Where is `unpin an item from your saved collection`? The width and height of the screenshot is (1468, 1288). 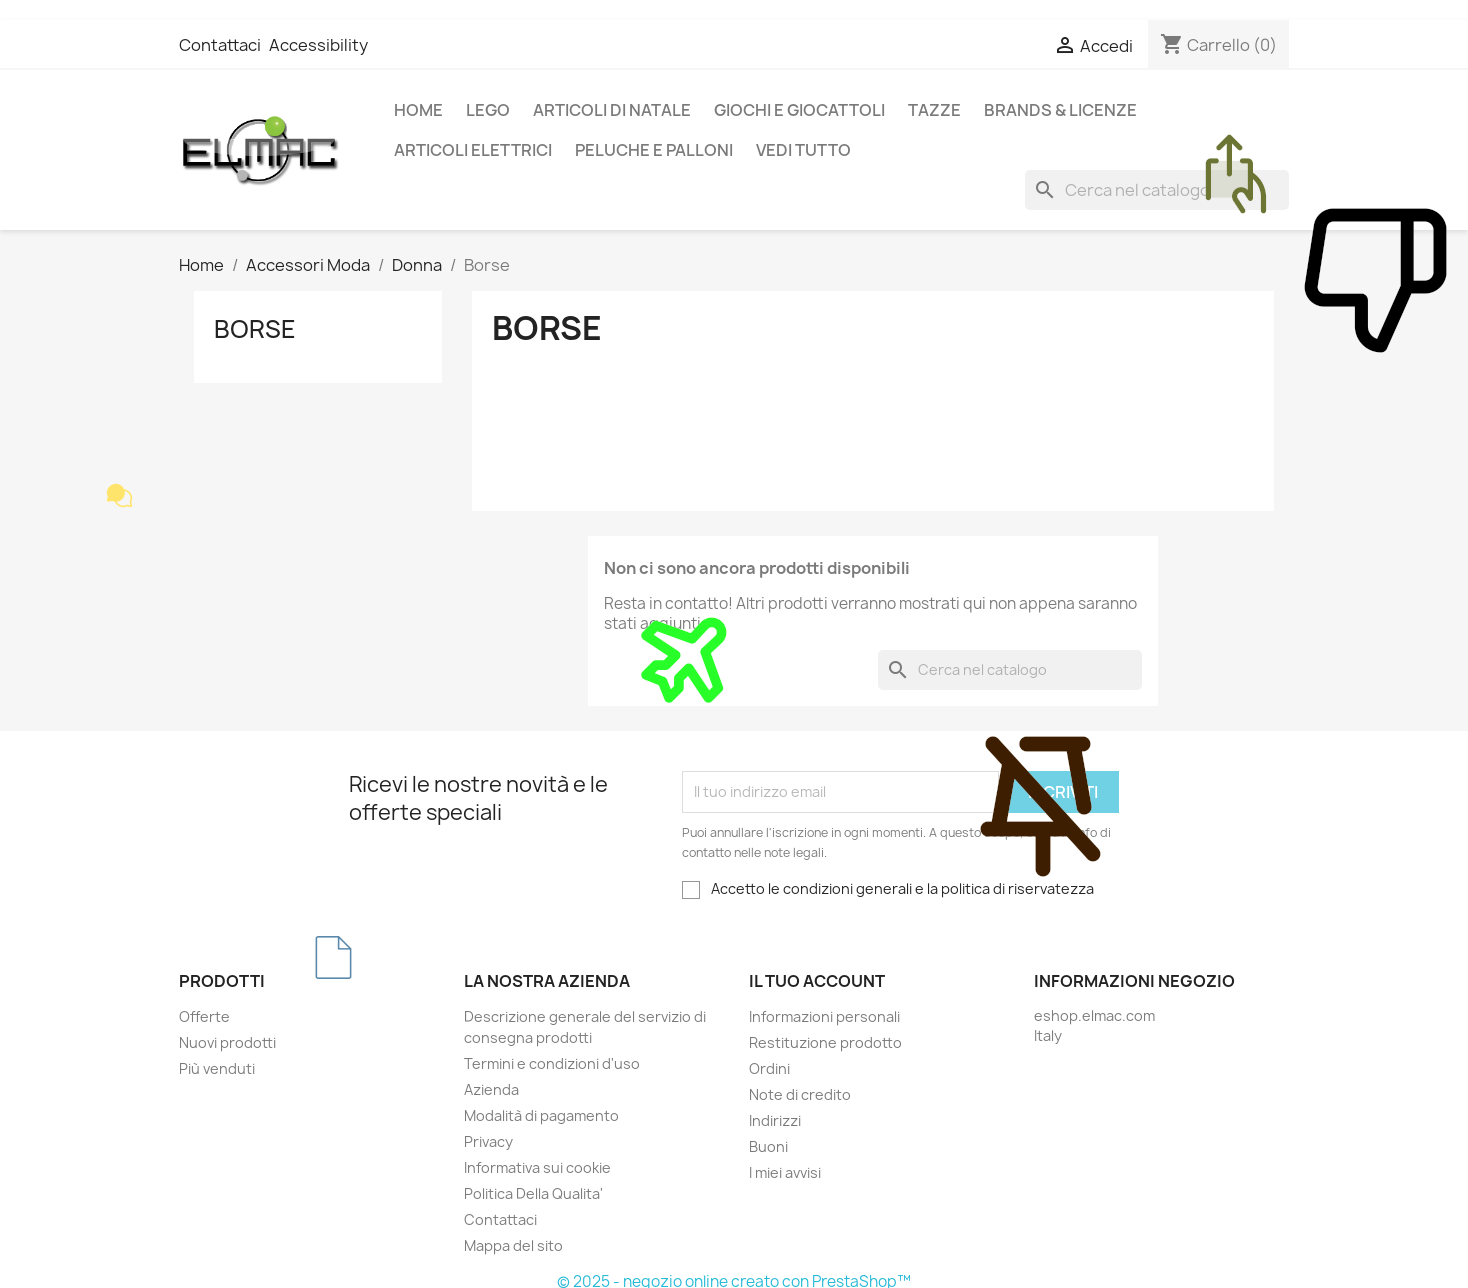
unpin an item from your saved collection is located at coordinates (1043, 799).